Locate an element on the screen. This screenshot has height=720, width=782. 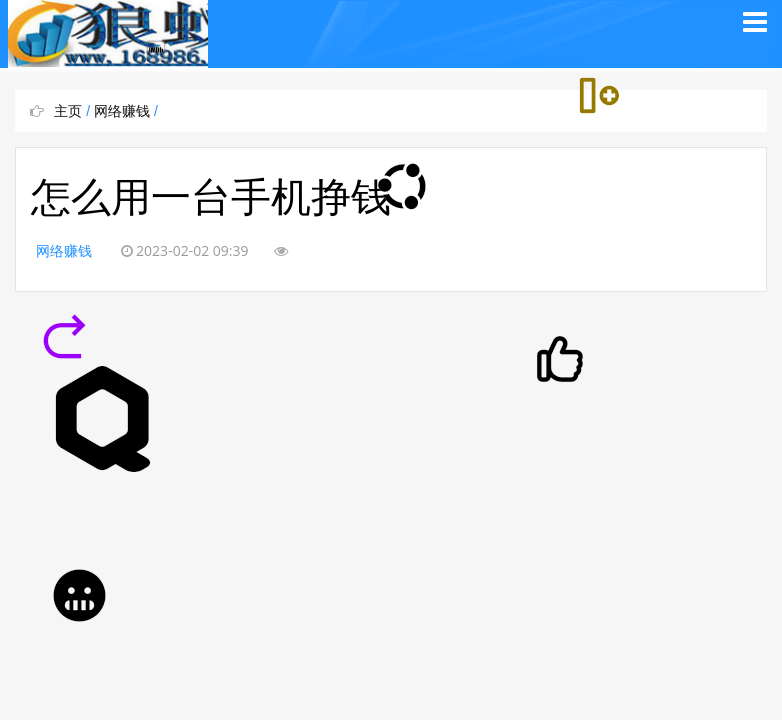
ubuntu operating system logo is located at coordinates (403, 186).